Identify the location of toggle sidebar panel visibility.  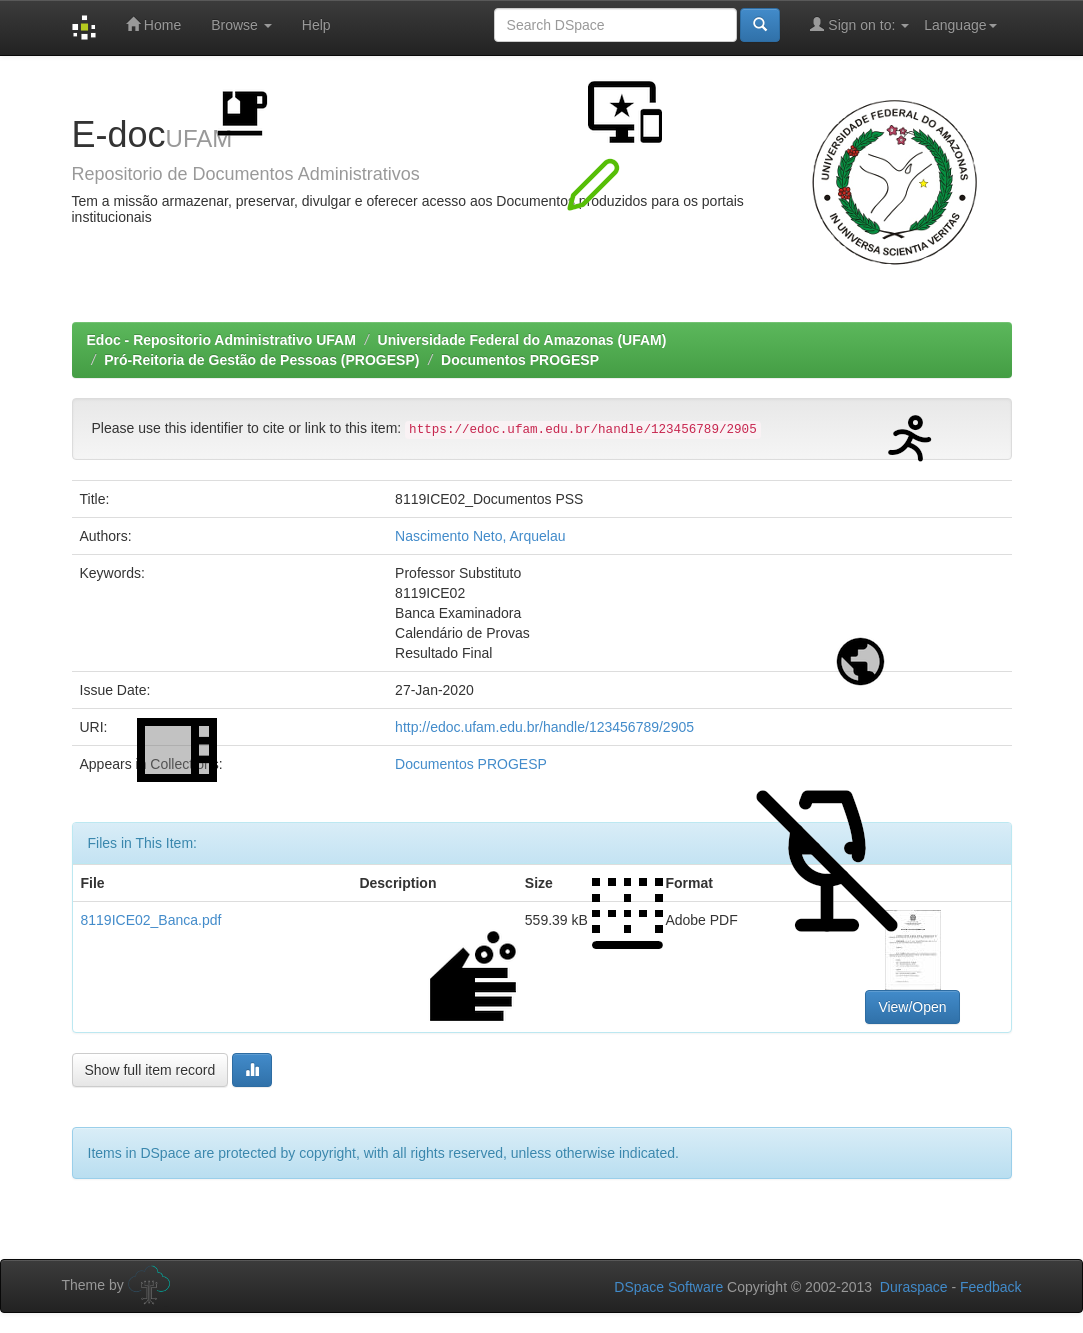
(177, 750).